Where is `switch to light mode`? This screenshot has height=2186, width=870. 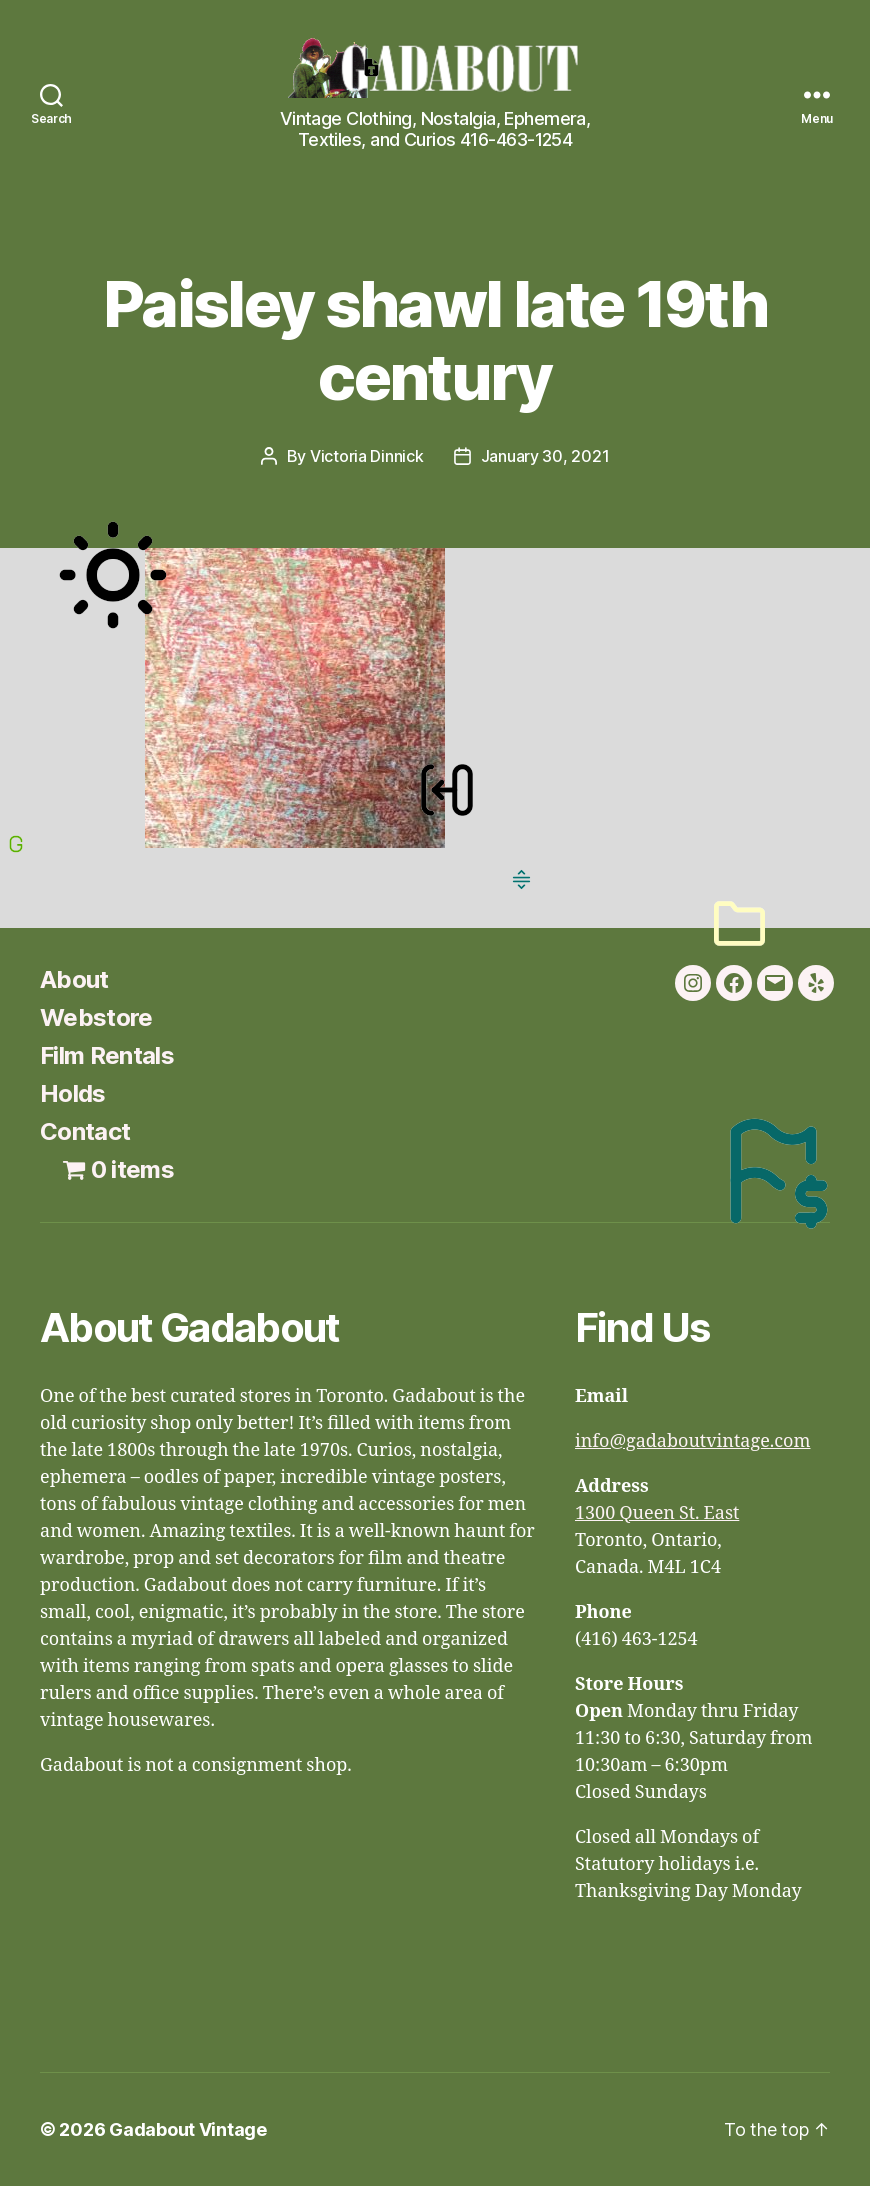
switch to light mode is located at coordinates (113, 575).